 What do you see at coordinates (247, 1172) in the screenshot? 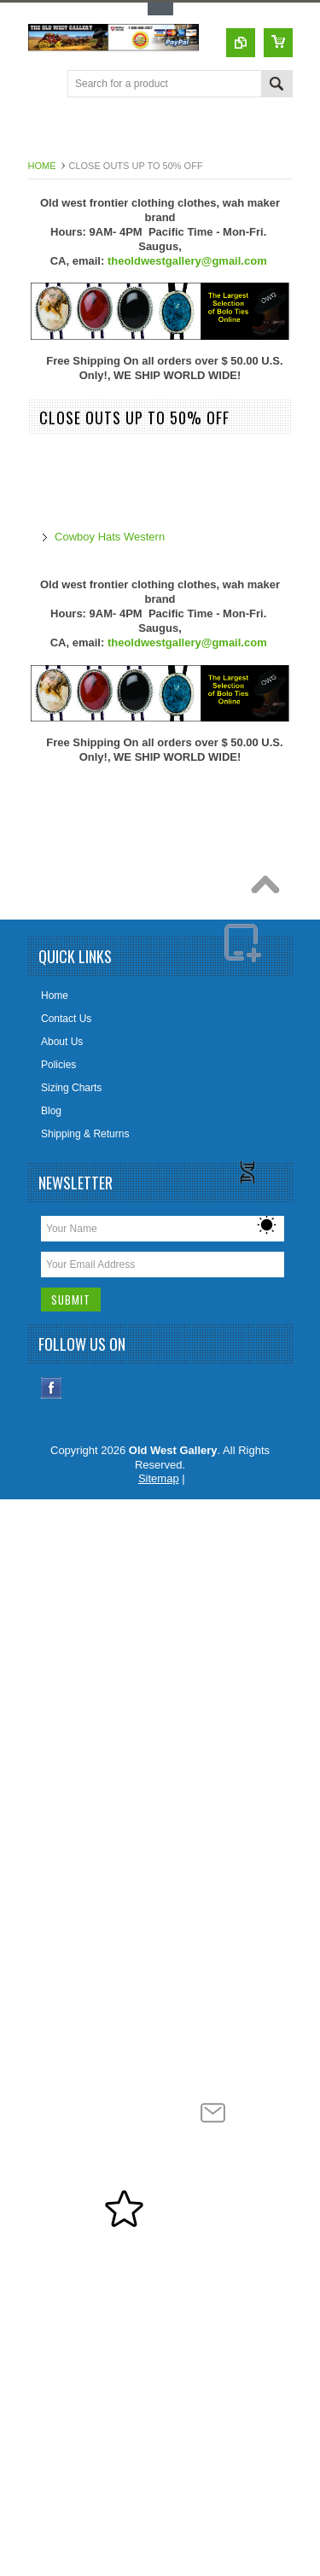
I see `access genetics or DNA-related features` at bounding box center [247, 1172].